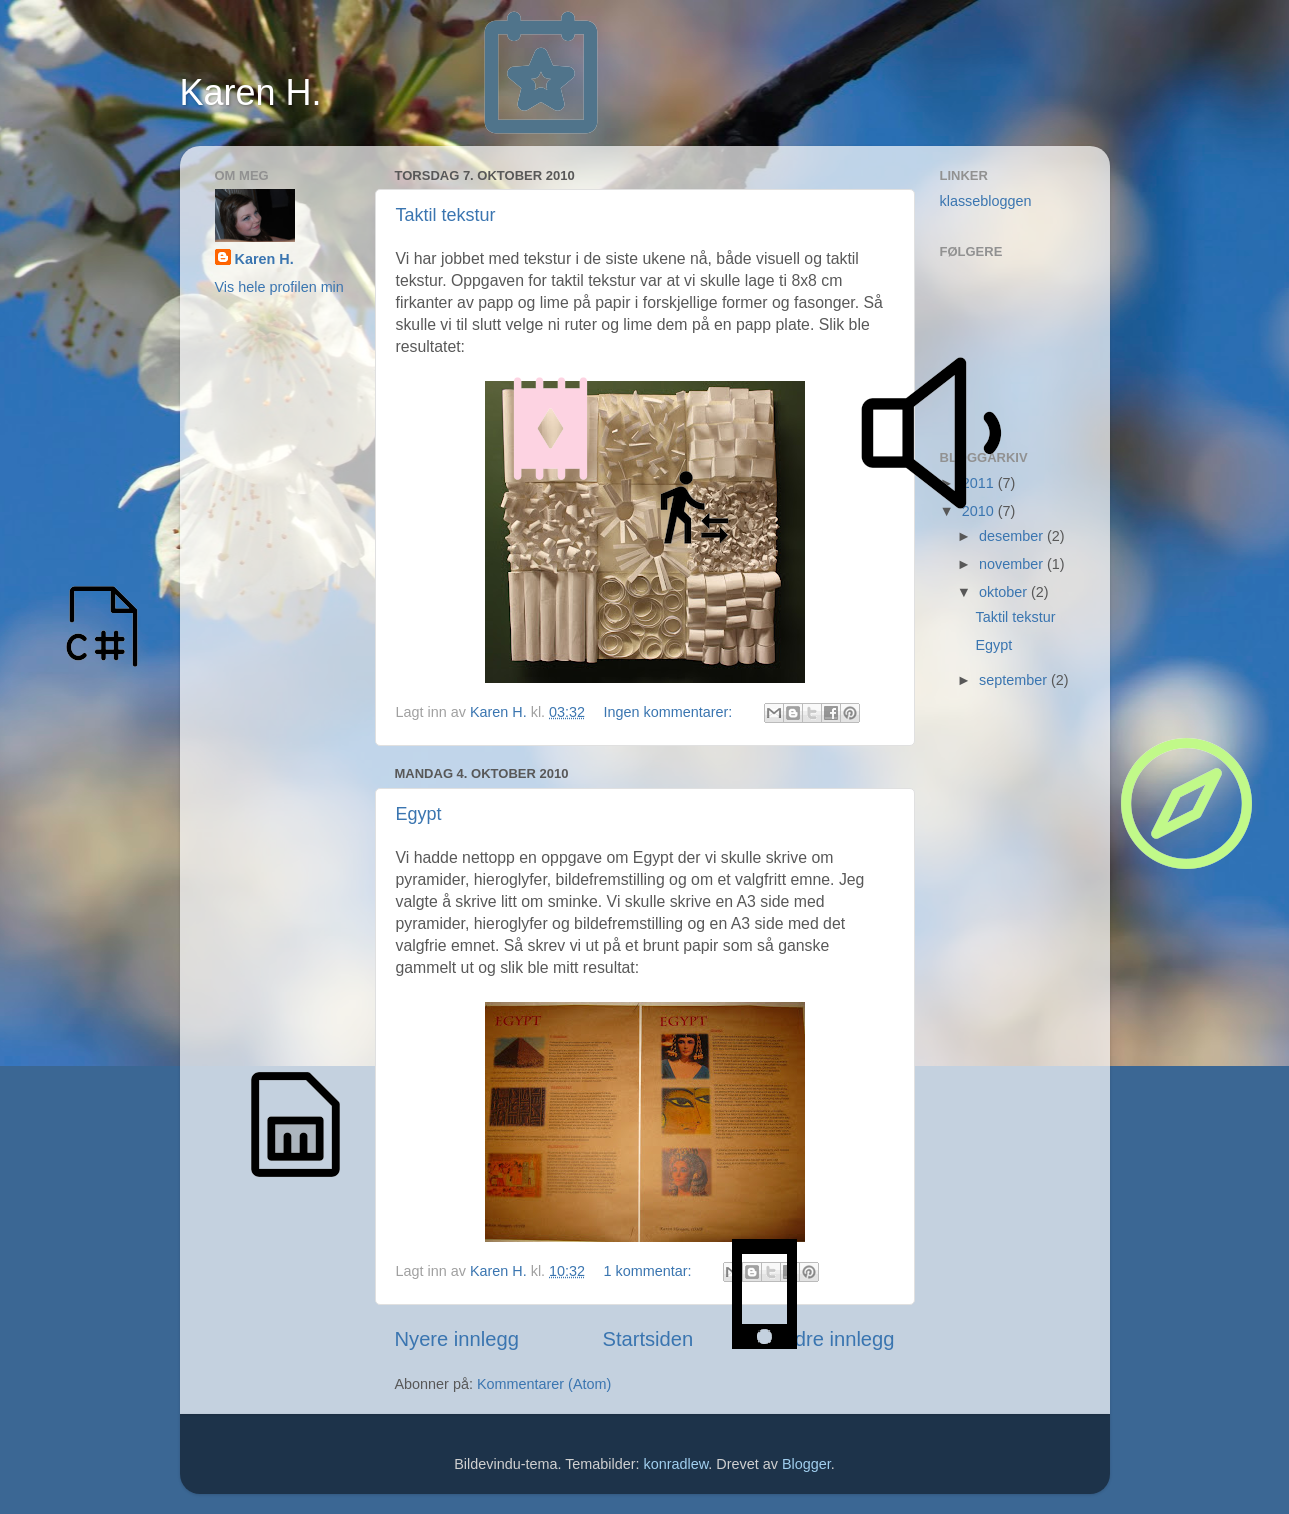 This screenshot has width=1289, height=1514. Describe the element at coordinates (1186, 803) in the screenshot. I see `access navigation or directions` at that location.